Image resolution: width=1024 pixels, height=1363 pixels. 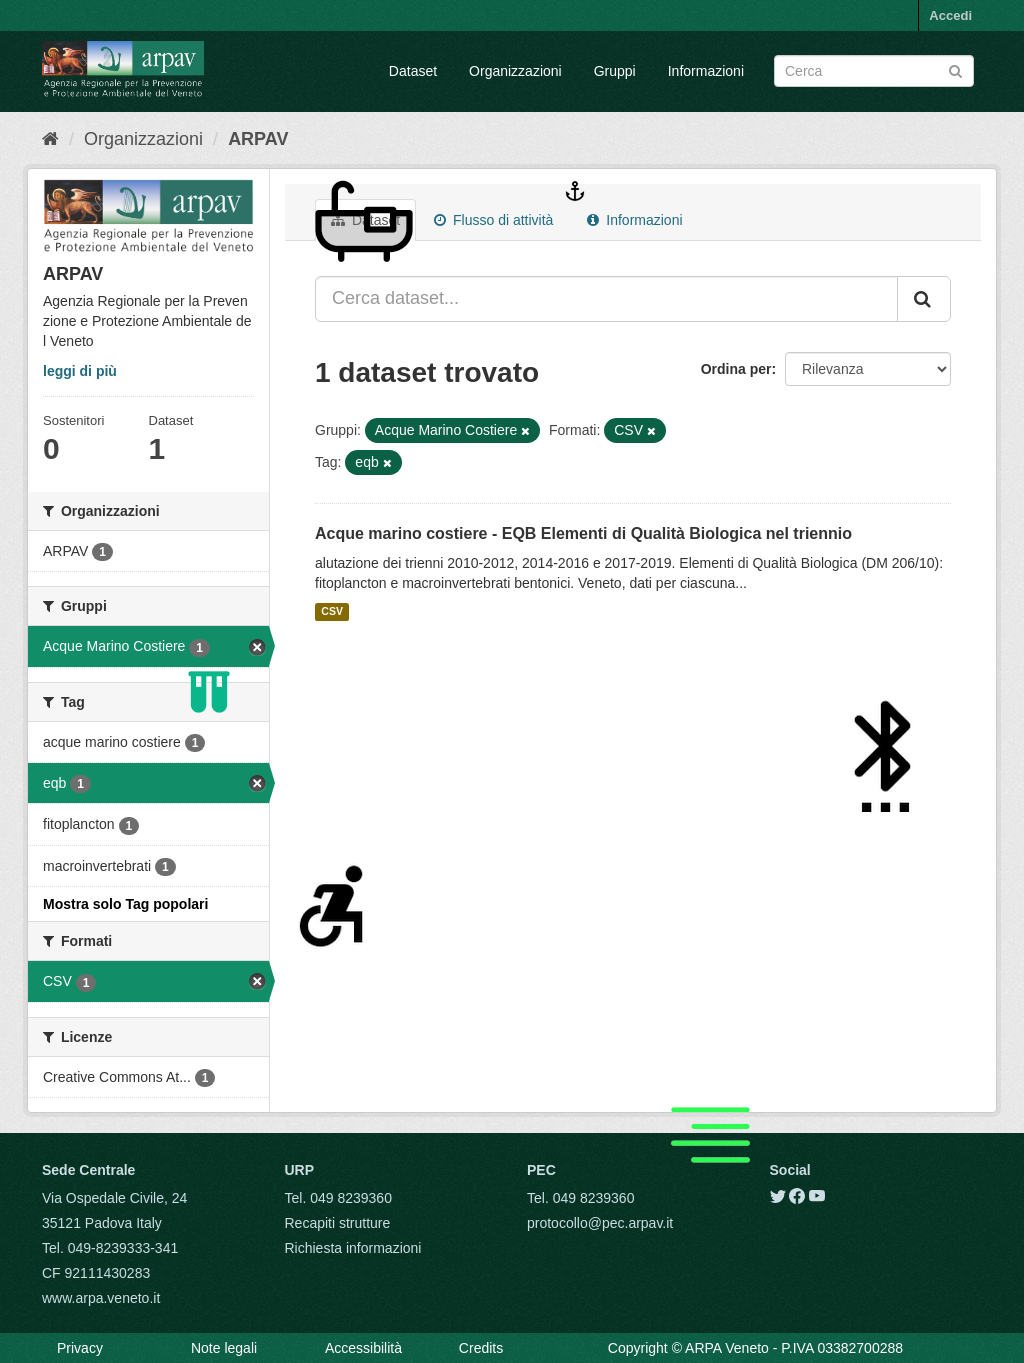 What do you see at coordinates (885, 755) in the screenshot?
I see `access bluetooth settings` at bounding box center [885, 755].